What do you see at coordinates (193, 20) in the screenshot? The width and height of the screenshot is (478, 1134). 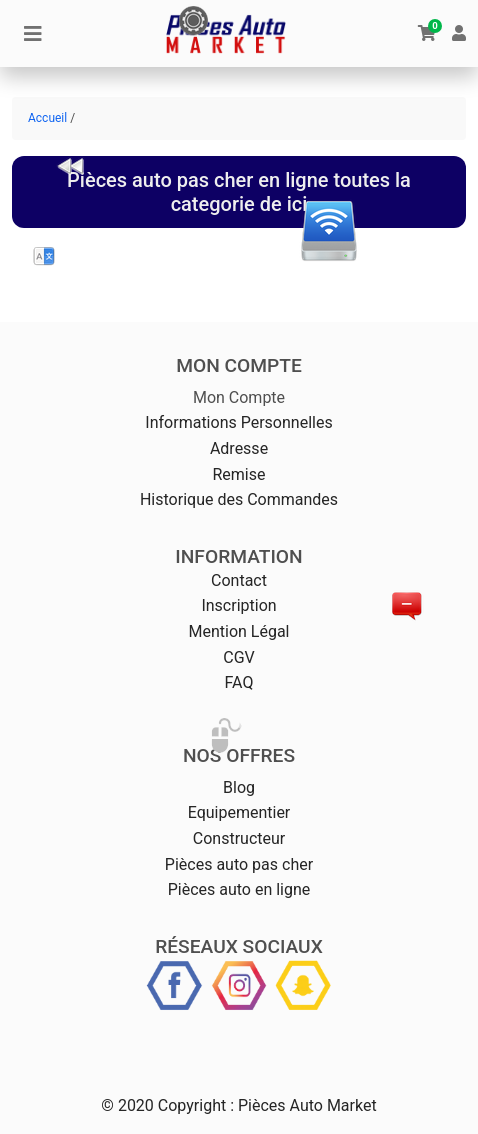 I see `access system settings` at bounding box center [193, 20].